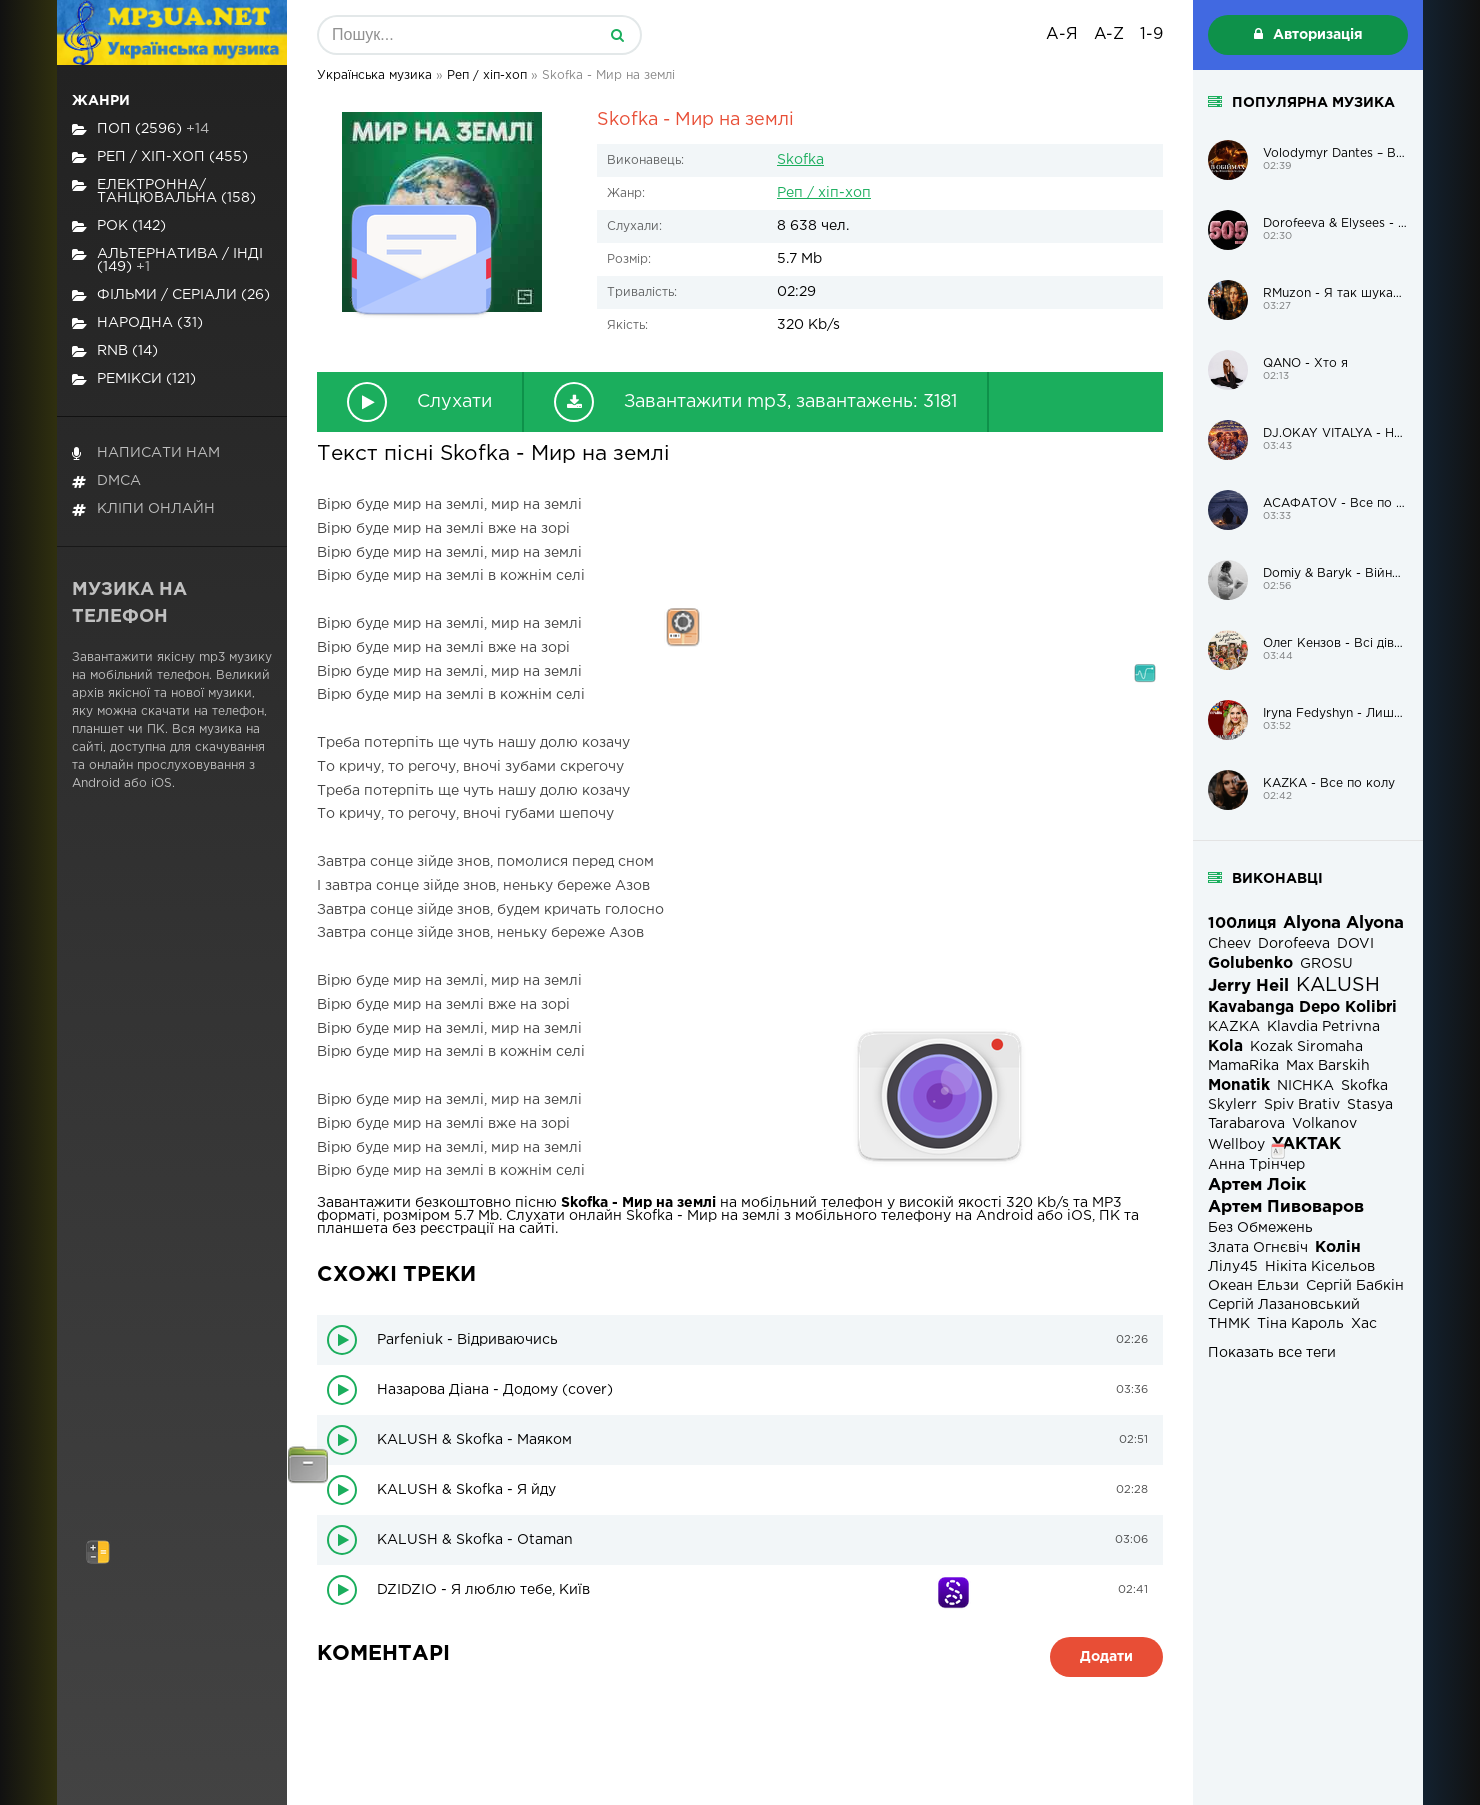 The image size is (1480, 1805). I want to click on open the calculator app, so click(98, 1552).